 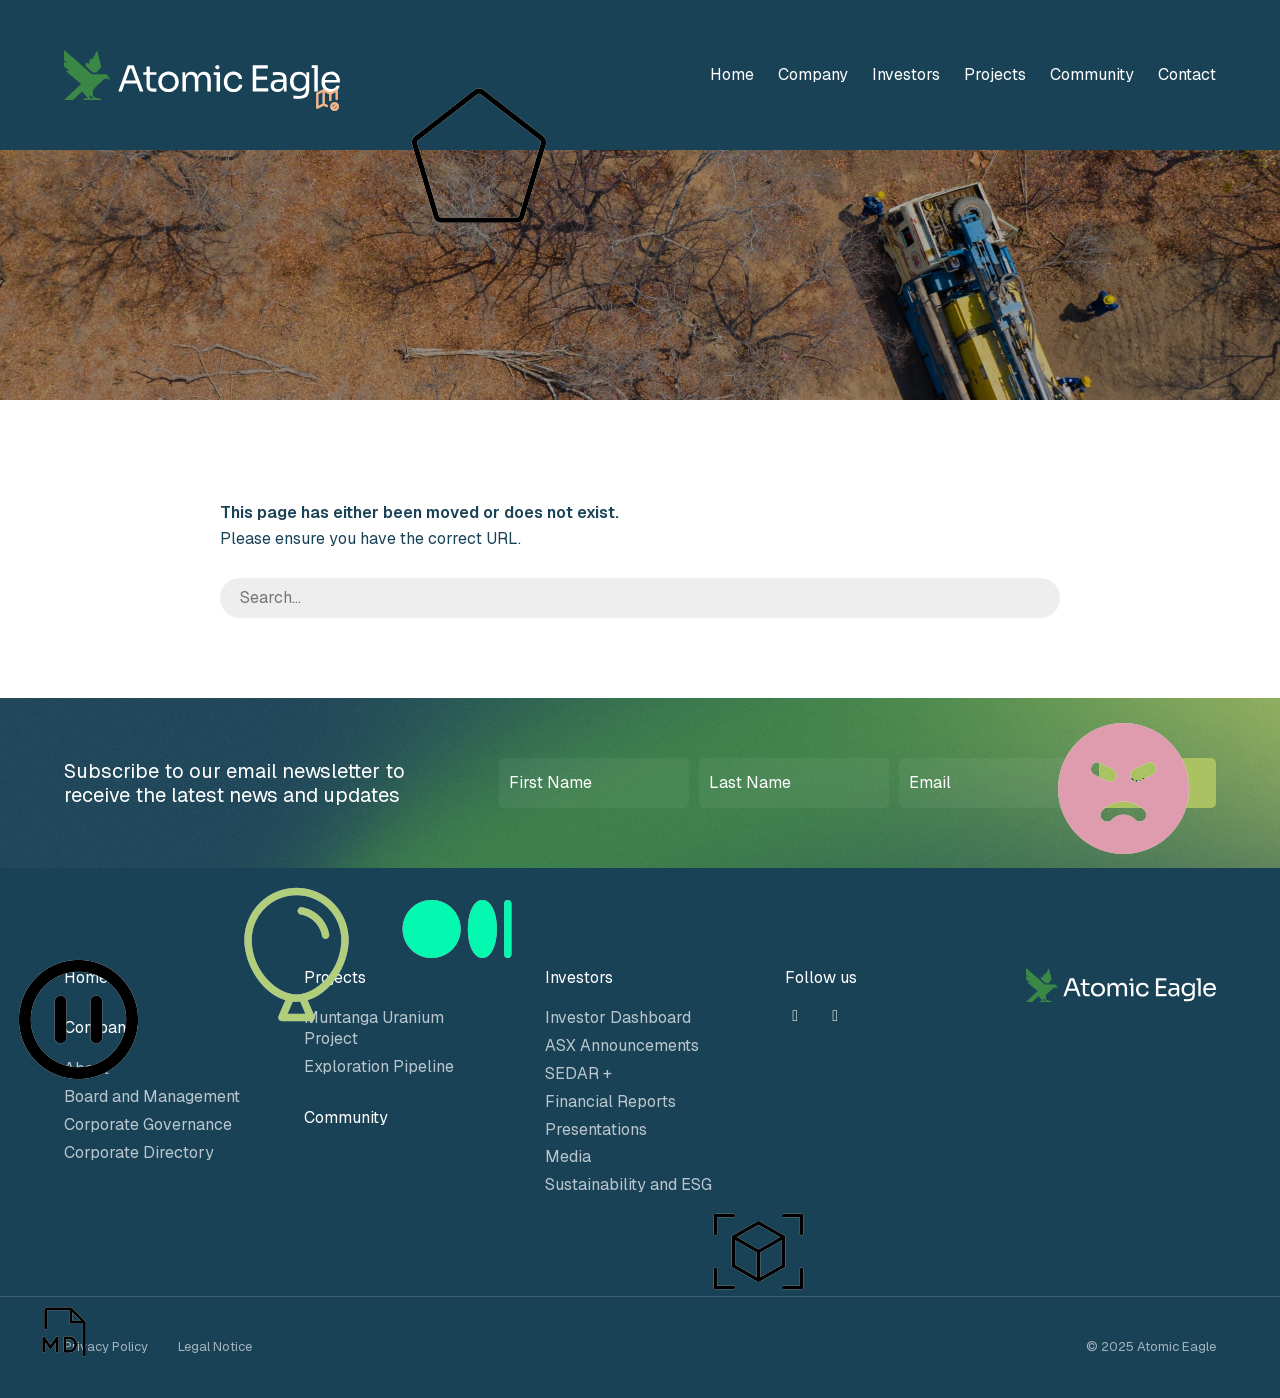 What do you see at coordinates (1123, 788) in the screenshot?
I see `select angry mood or emotion` at bounding box center [1123, 788].